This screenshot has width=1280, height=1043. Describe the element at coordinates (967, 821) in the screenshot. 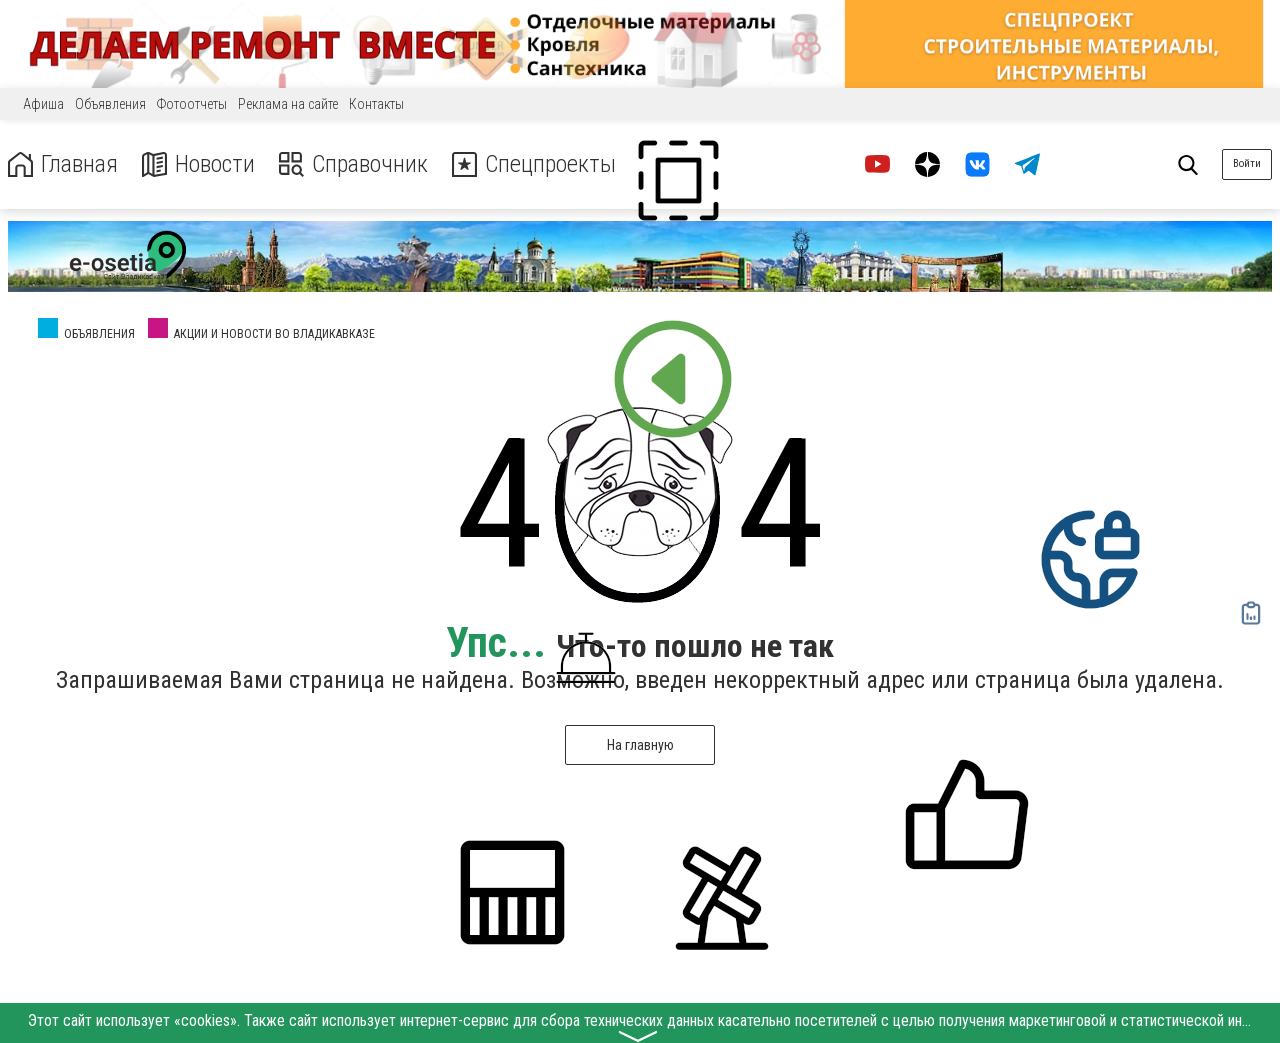

I see `like or approve content` at that location.